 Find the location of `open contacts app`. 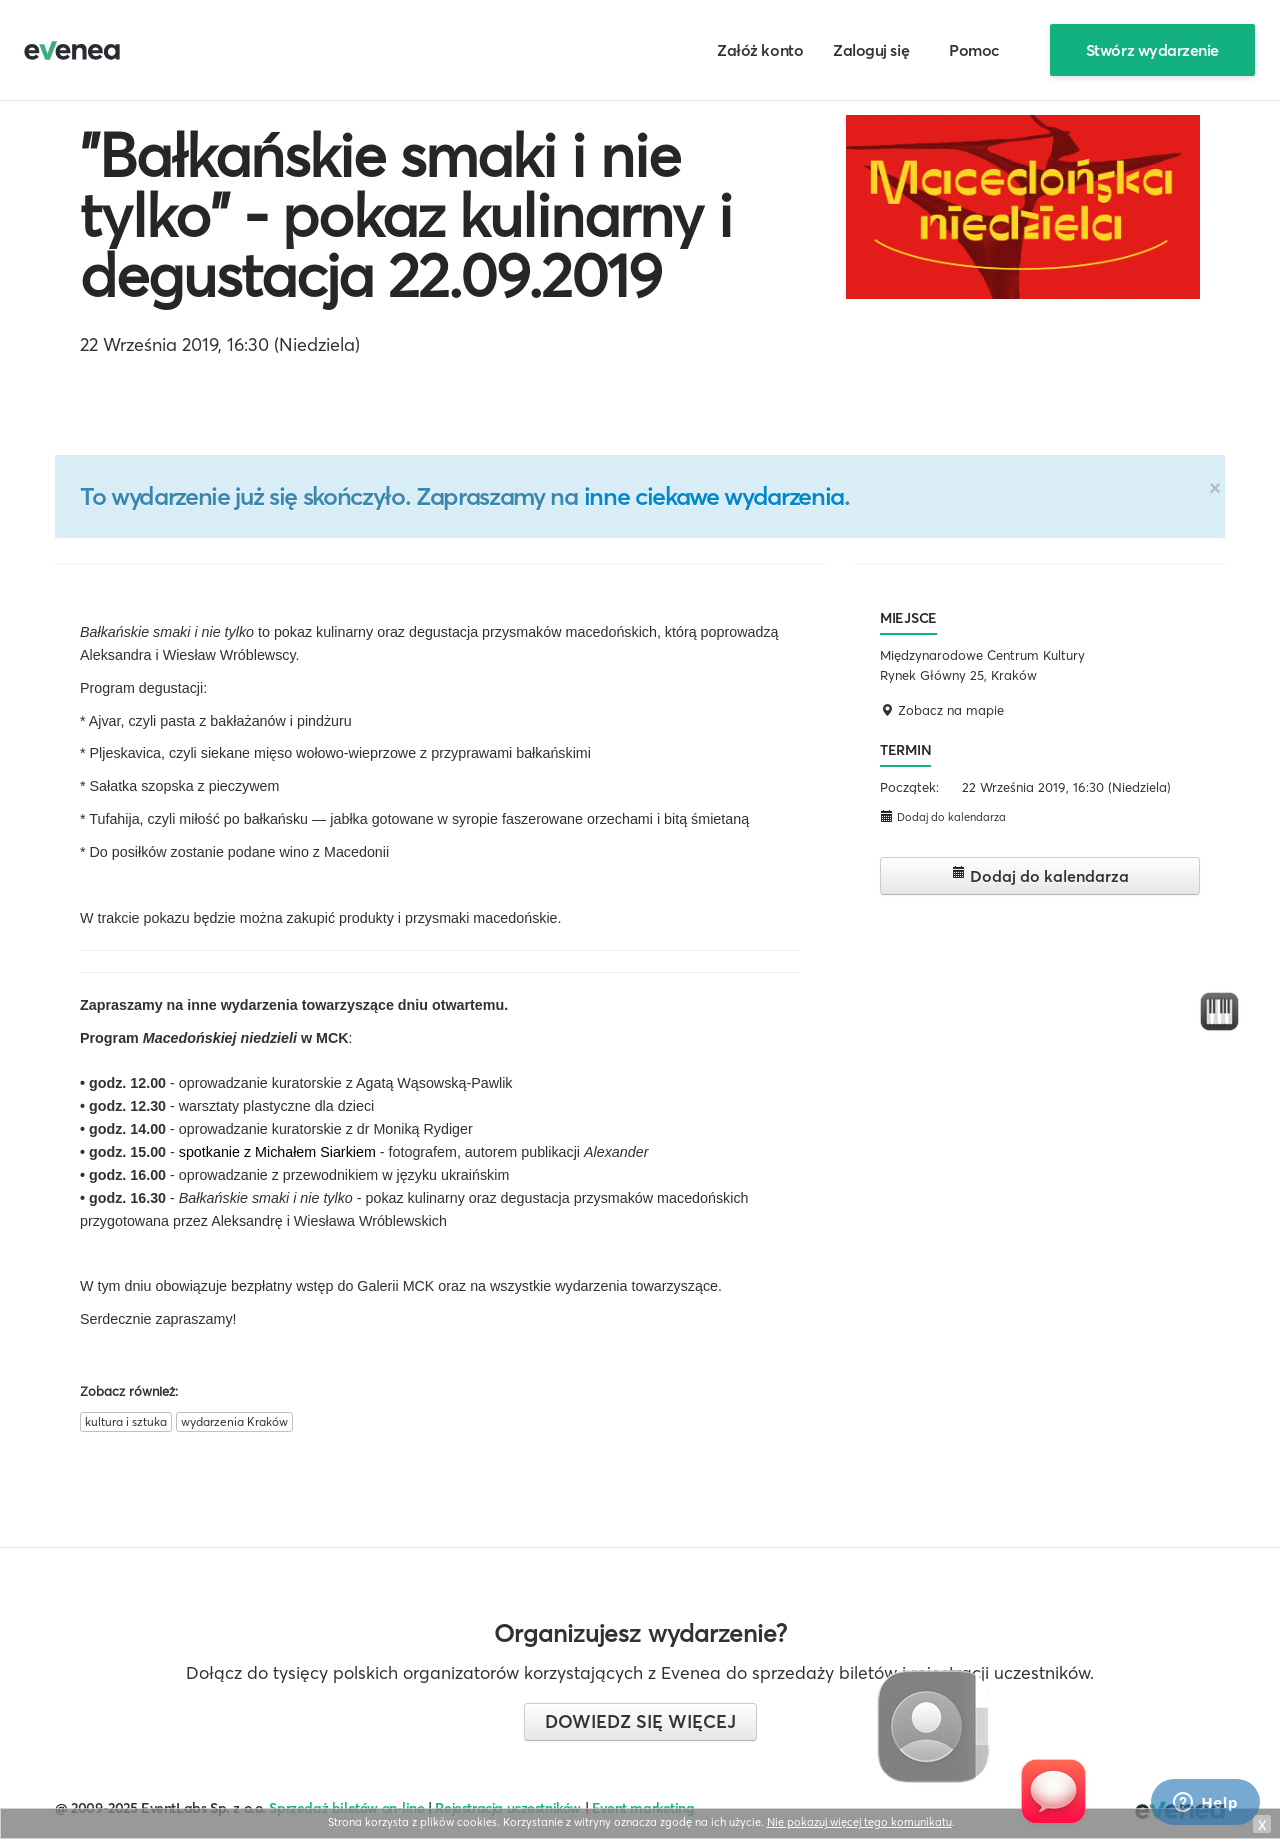

open contacts app is located at coordinates (933, 1726).